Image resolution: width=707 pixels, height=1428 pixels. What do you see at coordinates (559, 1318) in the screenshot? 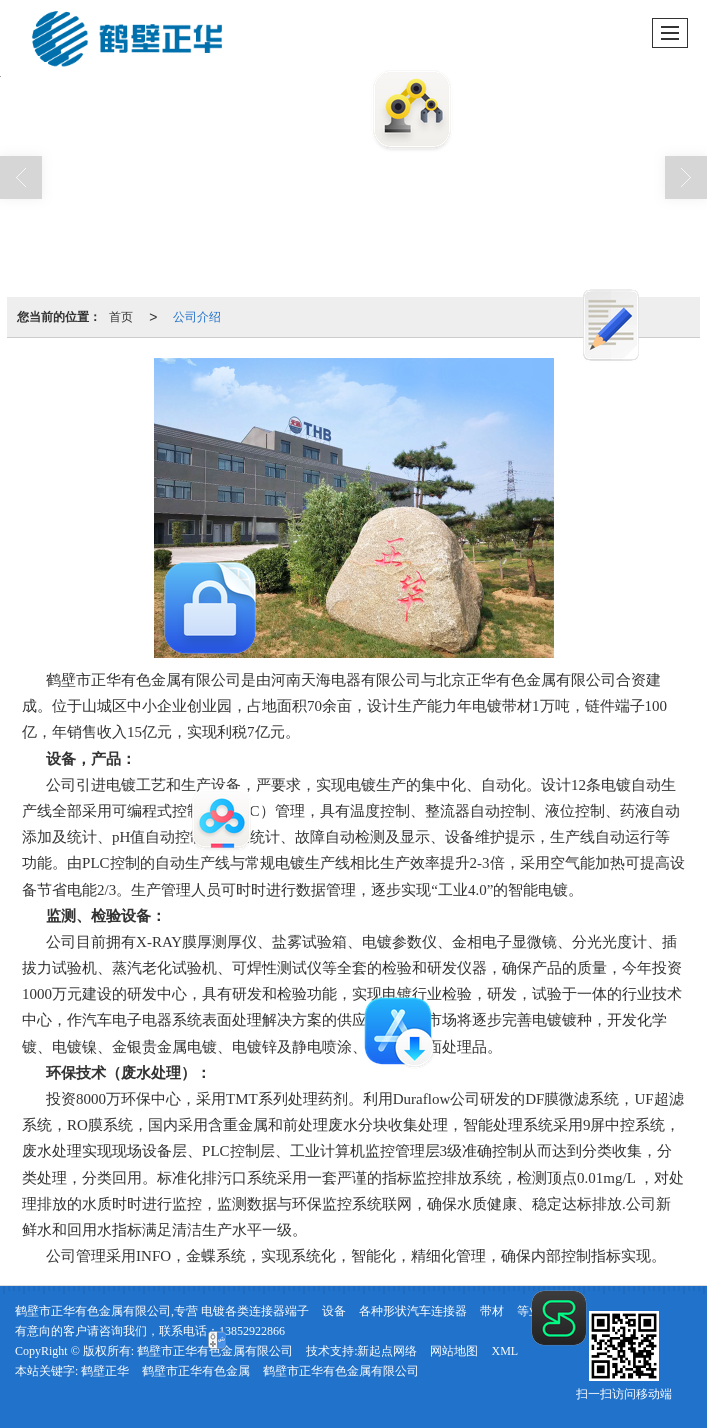
I see `open session private messenger app` at bounding box center [559, 1318].